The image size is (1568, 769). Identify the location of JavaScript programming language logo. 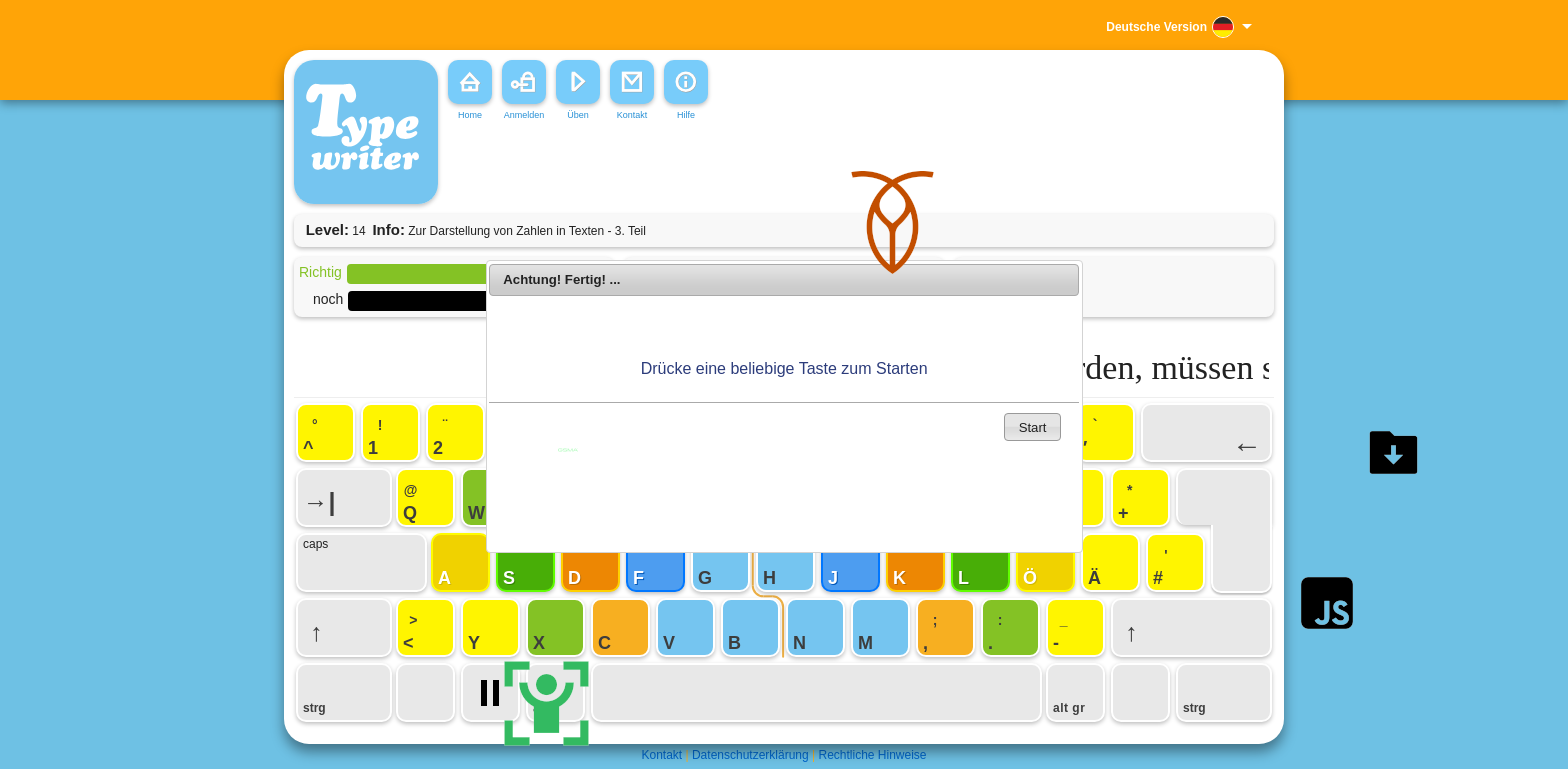
(1327, 603).